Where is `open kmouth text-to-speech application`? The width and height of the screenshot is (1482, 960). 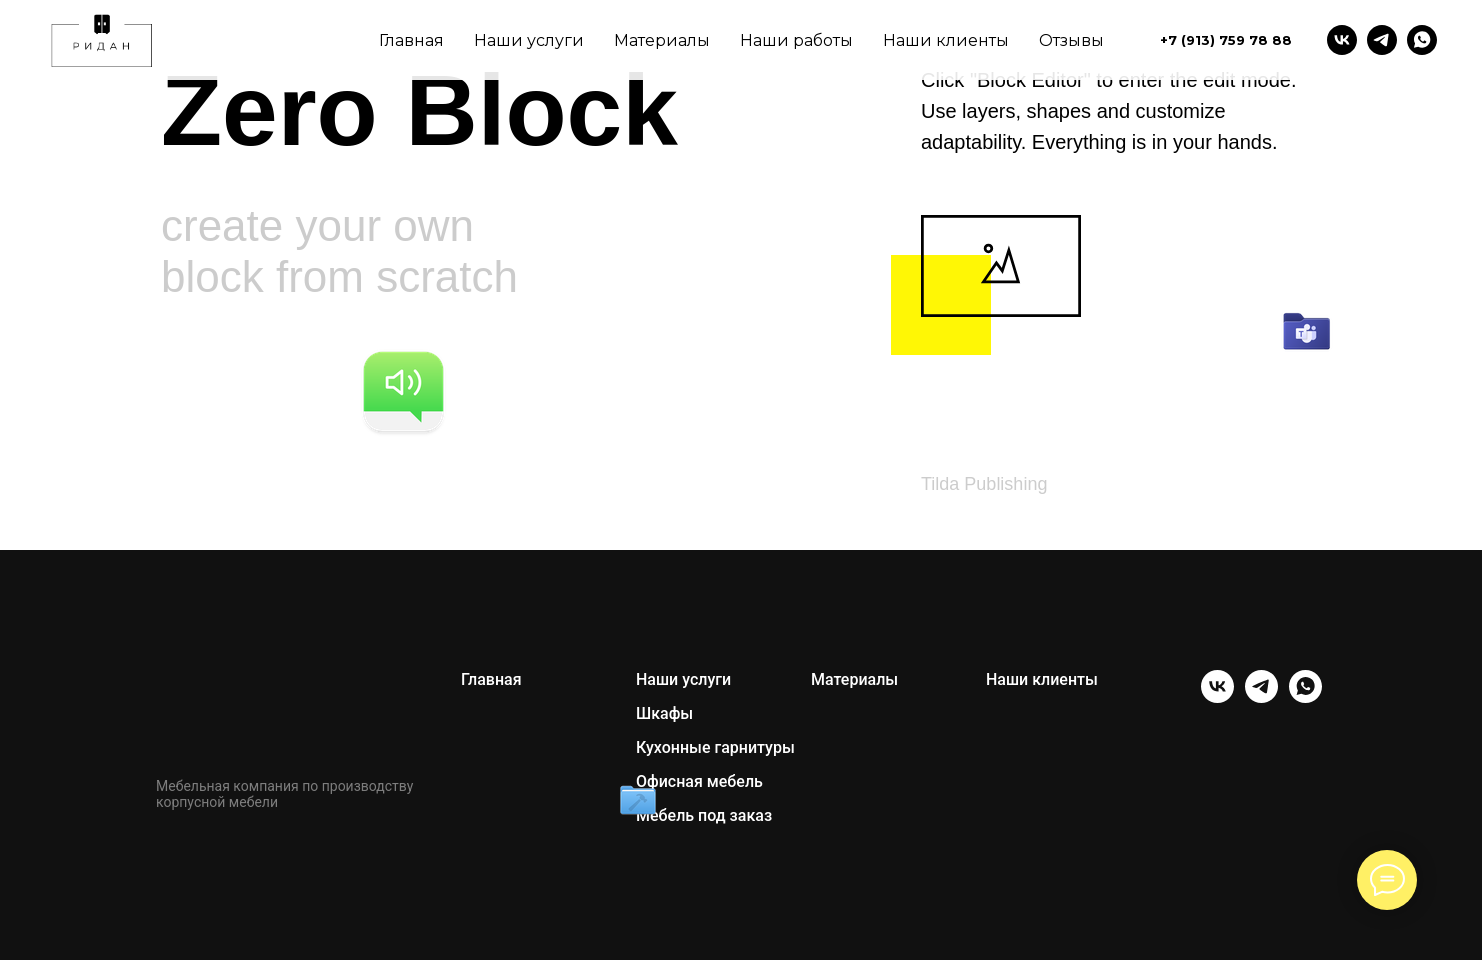
open kmouth text-to-speech application is located at coordinates (403, 391).